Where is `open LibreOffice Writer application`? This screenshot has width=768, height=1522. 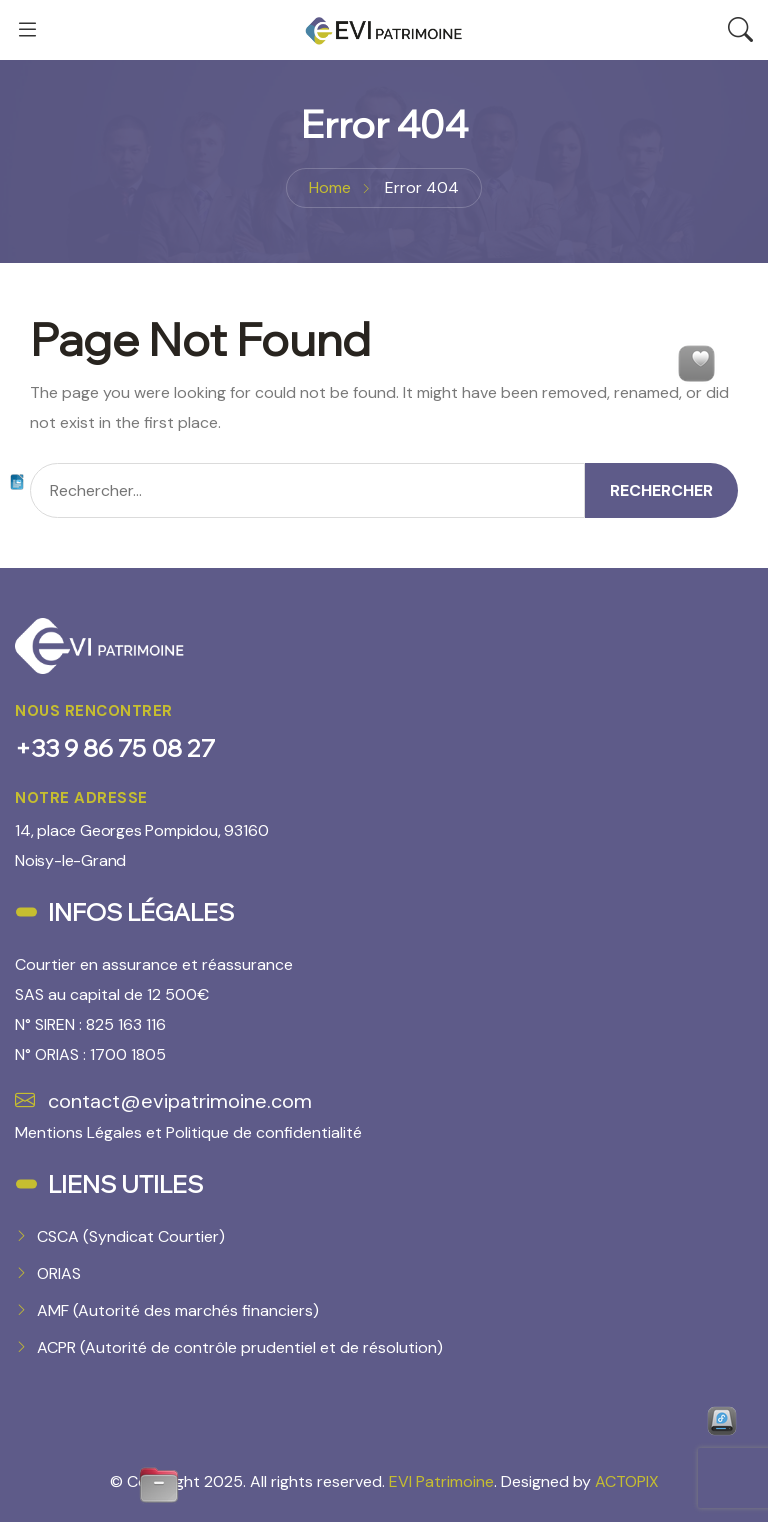 open LibreOffice Writer application is located at coordinates (17, 482).